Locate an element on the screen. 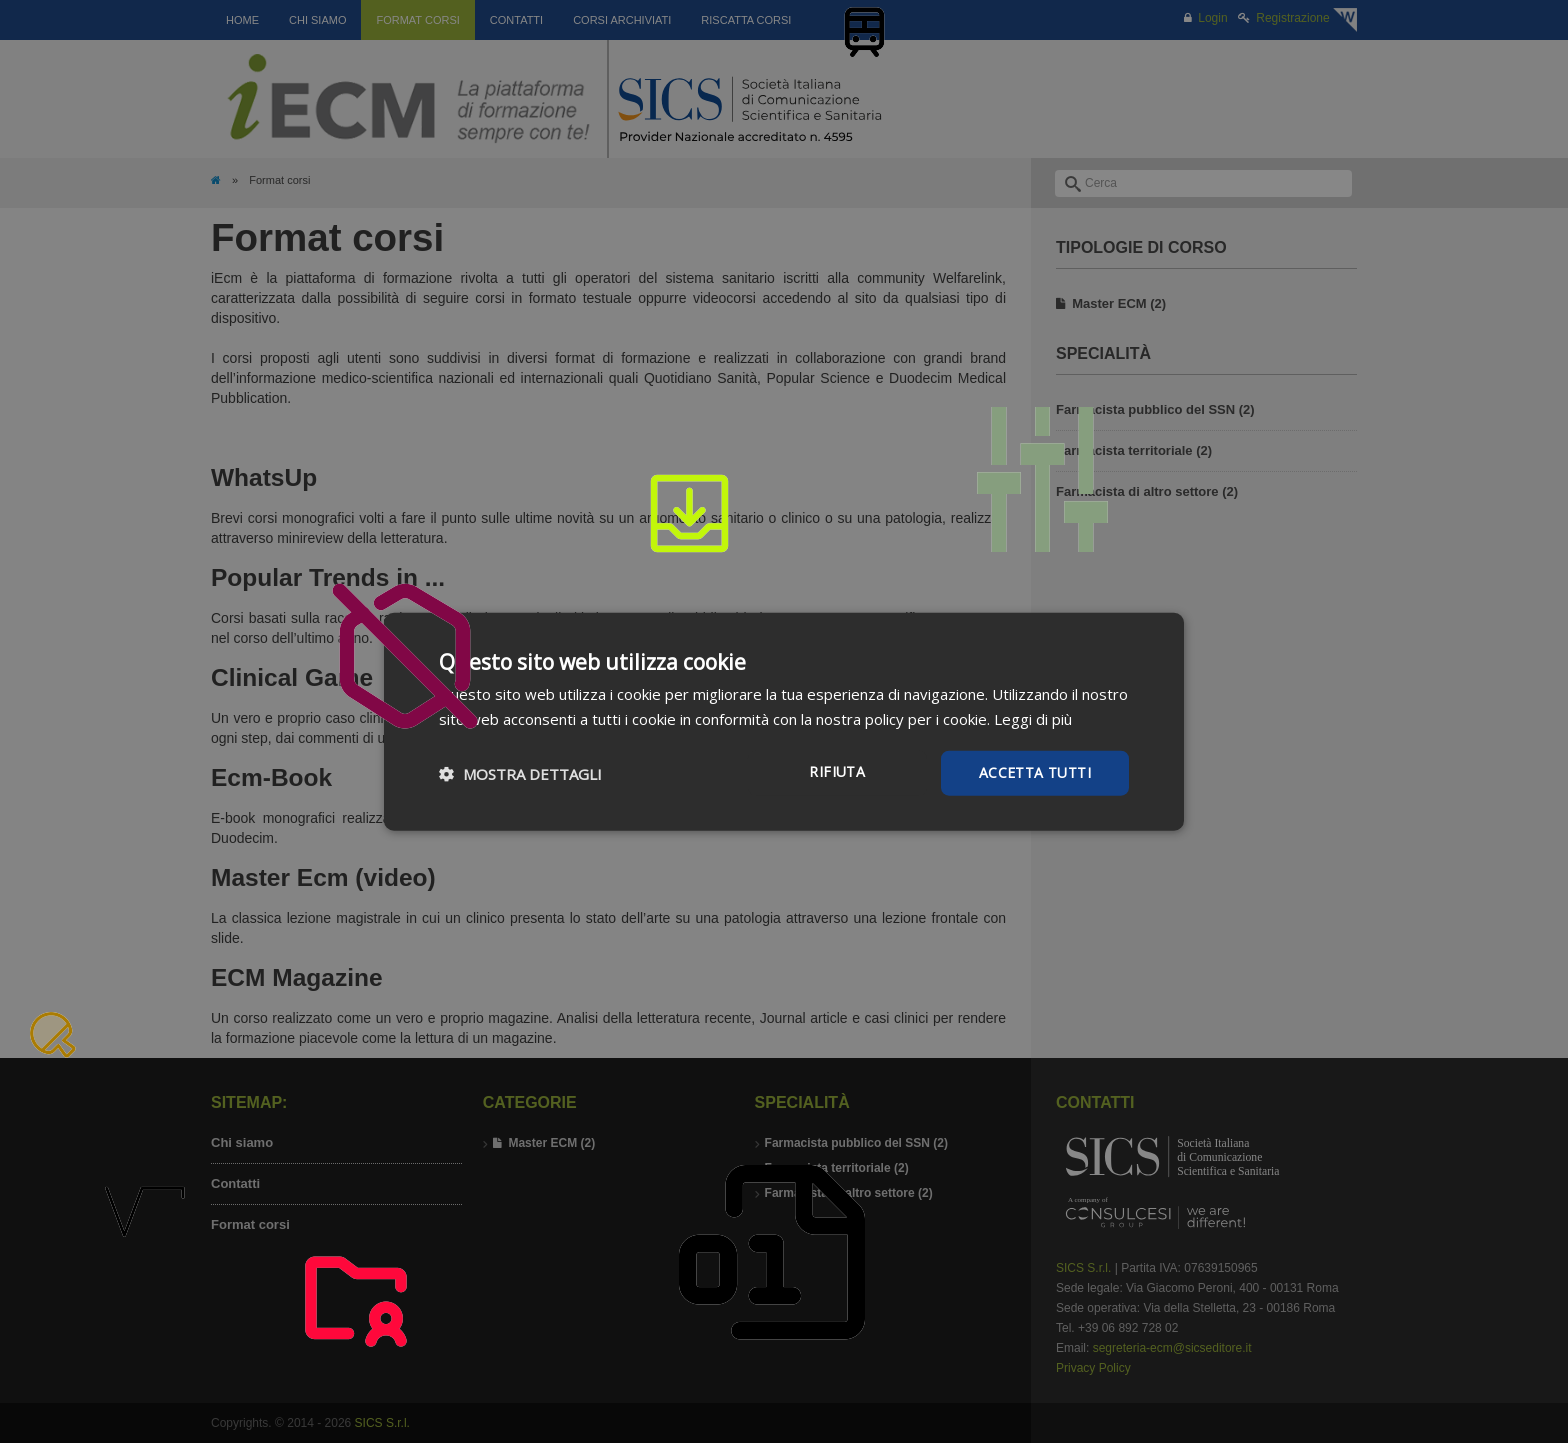  download file to inbox or tray is located at coordinates (689, 513).